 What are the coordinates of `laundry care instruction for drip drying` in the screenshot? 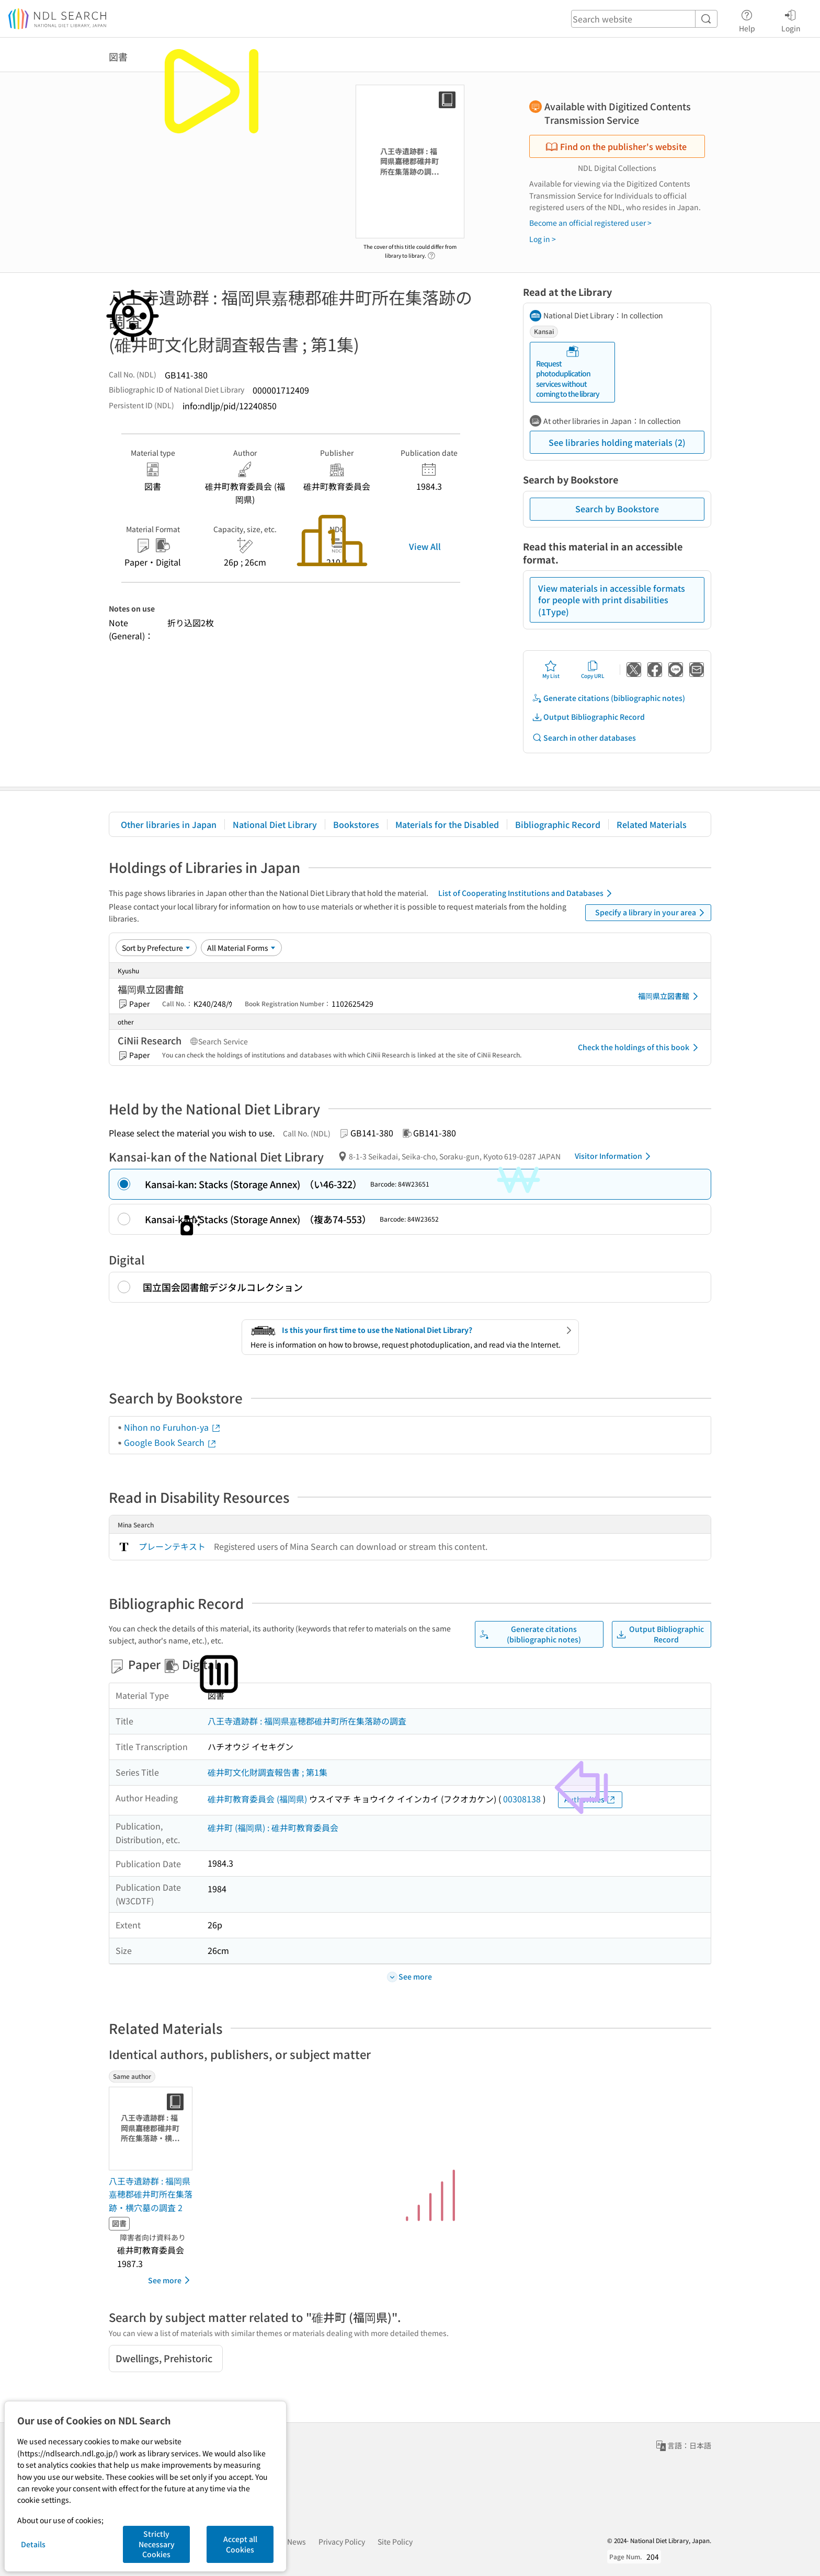 It's located at (219, 1674).